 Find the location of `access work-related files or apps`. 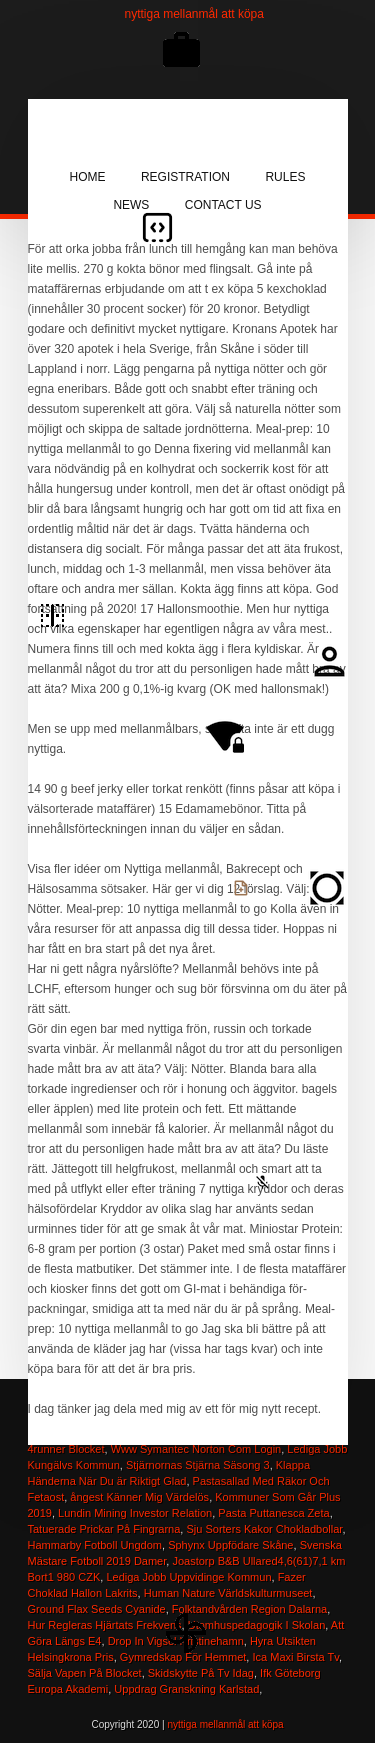

access work-related files or apps is located at coordinates (181, 50).